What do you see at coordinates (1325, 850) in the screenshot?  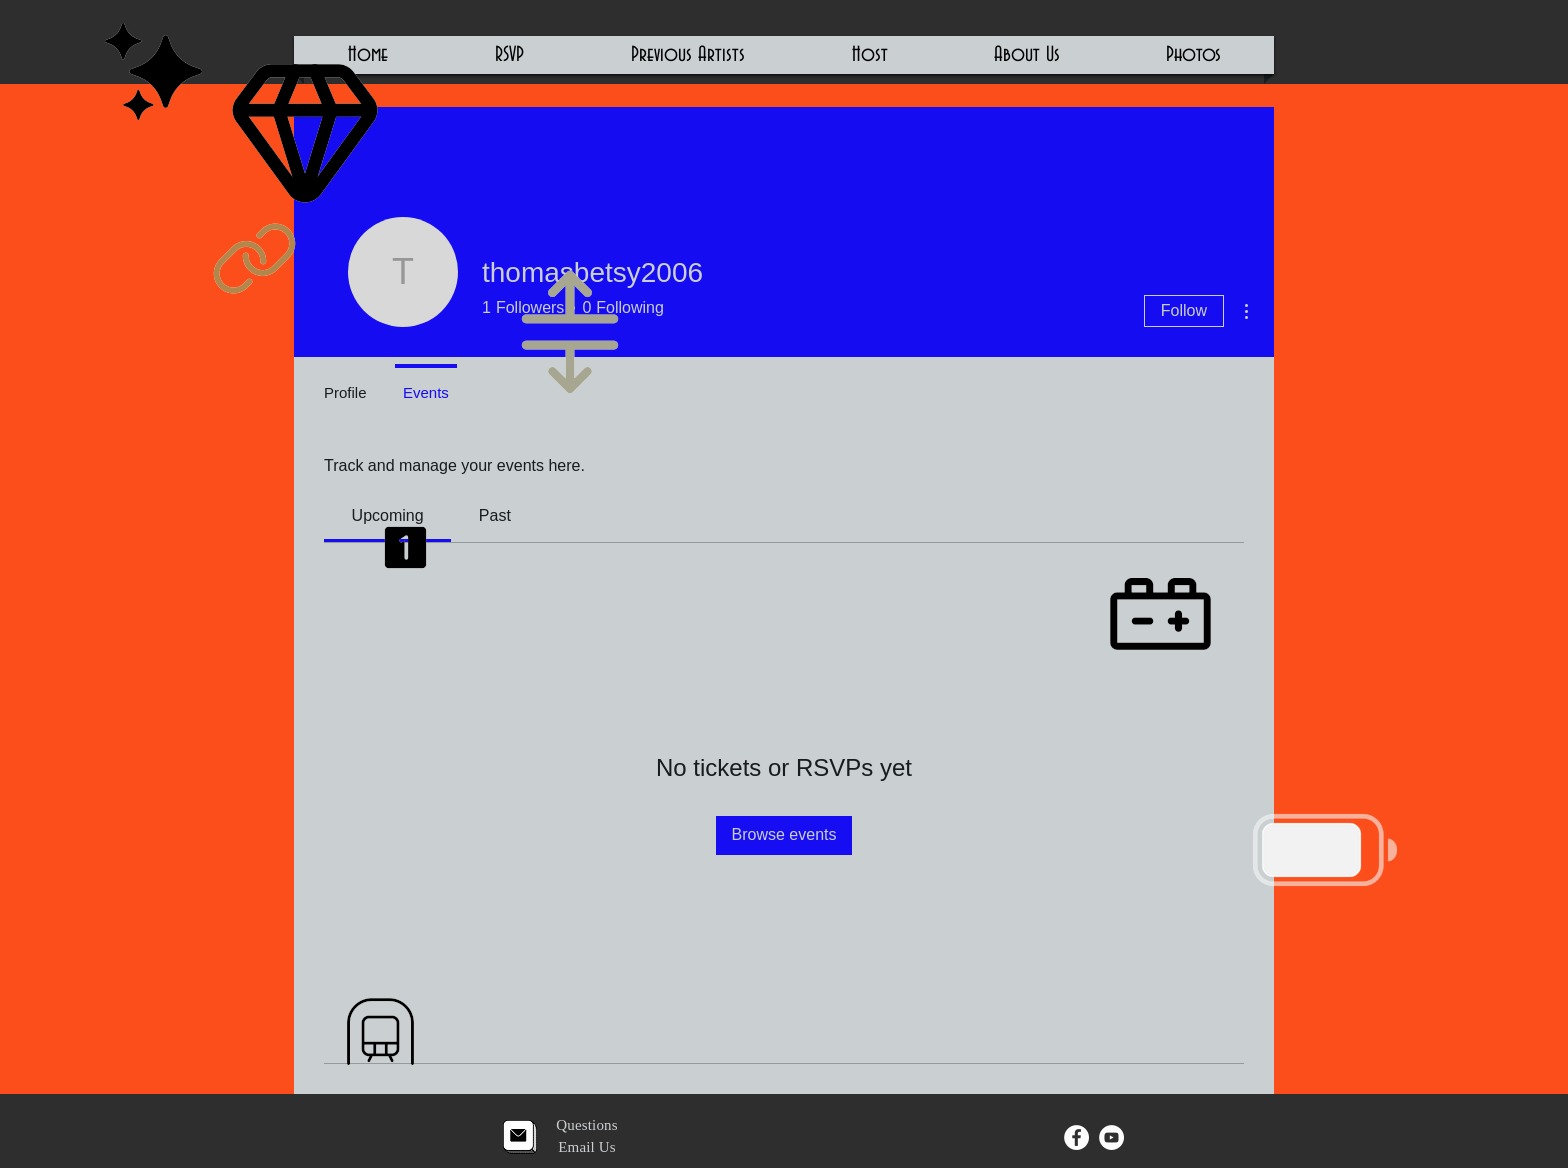 I see `indicates battery level at 80% charge` at bounding box center [1325, 850].